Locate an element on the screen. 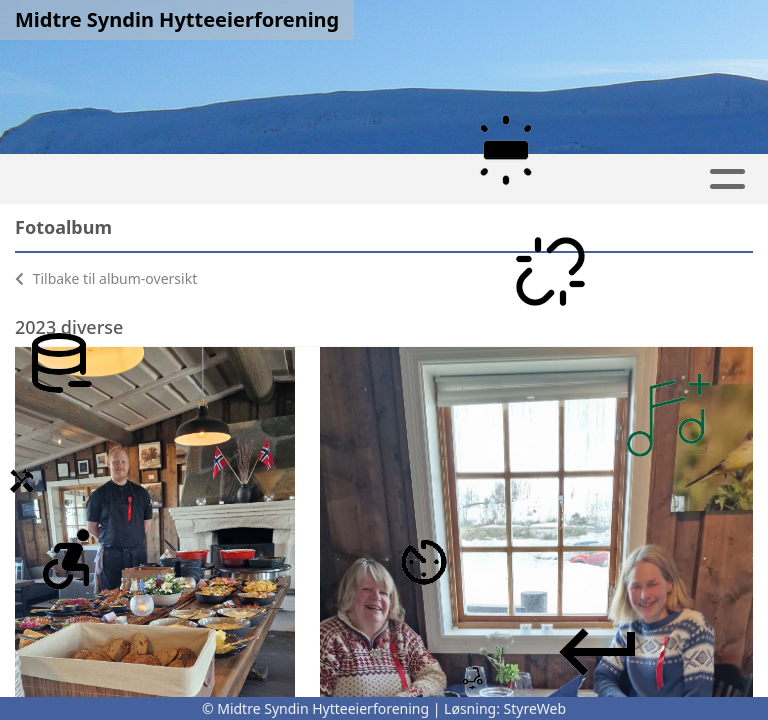 This screenshot has height=720, width=768. remove or break a link connection is located at coordinates (550, 271).